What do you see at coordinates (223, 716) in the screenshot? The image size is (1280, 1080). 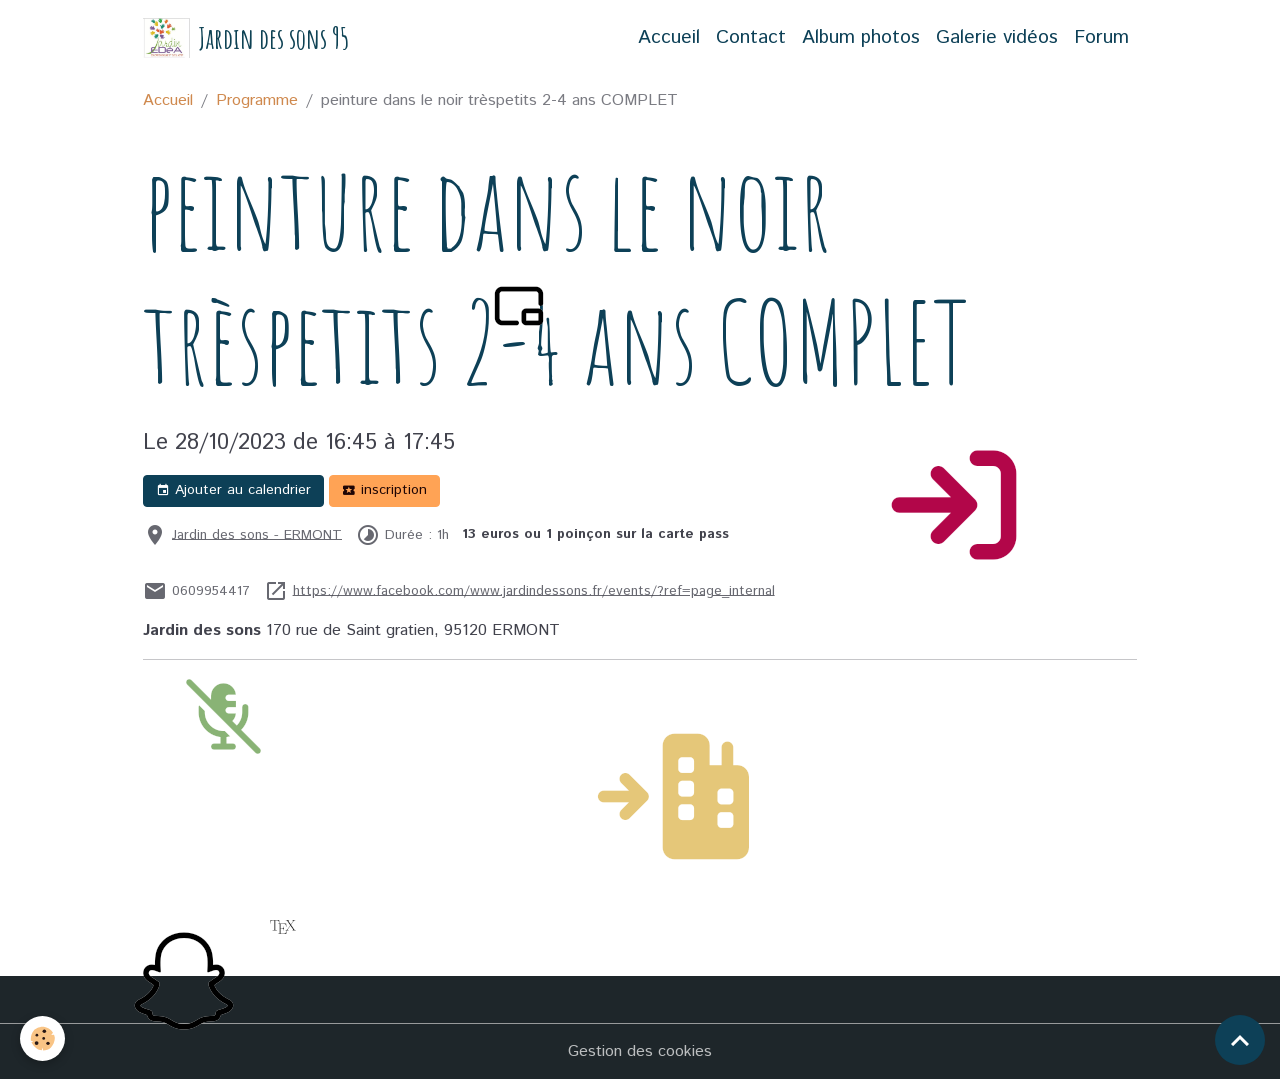 I see `mute microphone` at bounding box center [223, 716].